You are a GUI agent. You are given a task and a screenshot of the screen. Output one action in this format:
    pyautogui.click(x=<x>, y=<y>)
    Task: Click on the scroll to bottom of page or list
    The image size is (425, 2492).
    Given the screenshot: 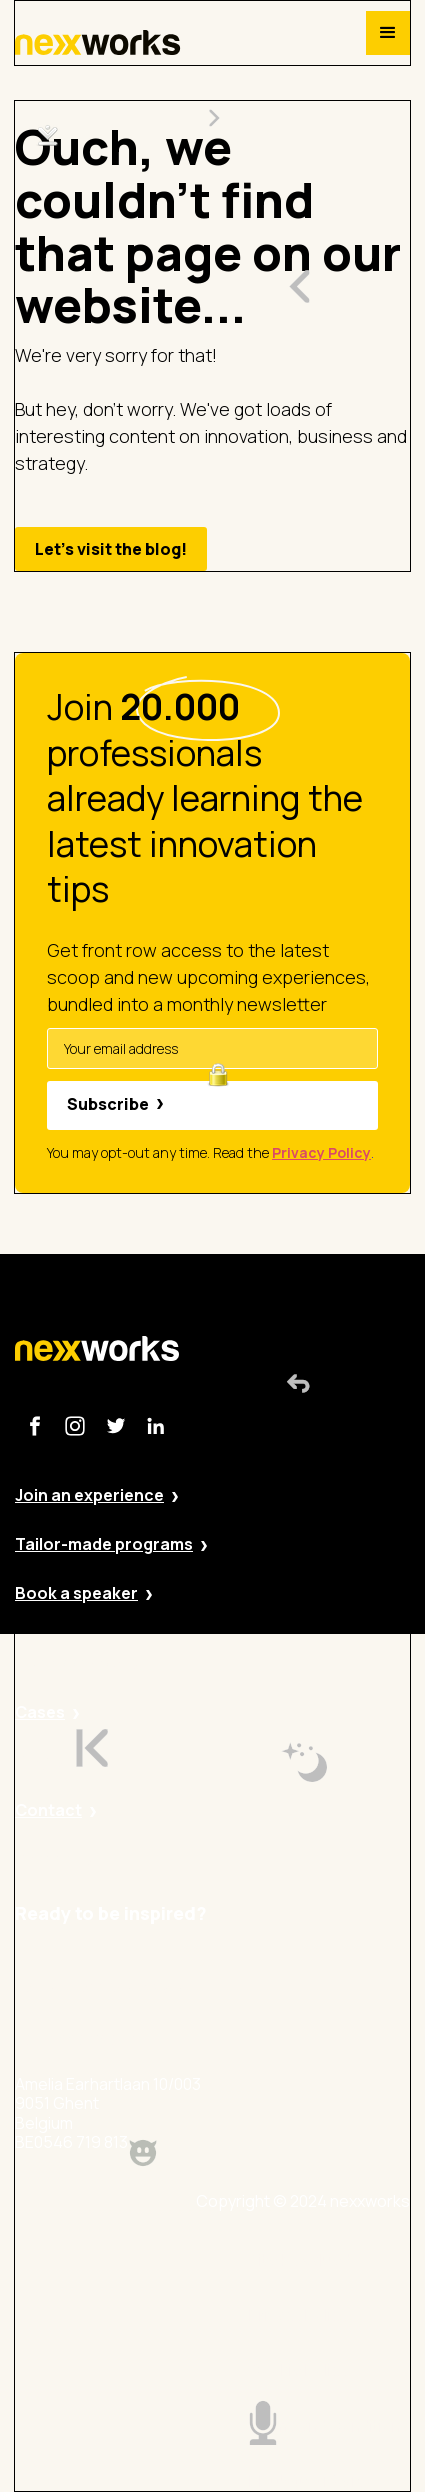 What is the action you would take?
    pyautogui.click(x=47, y=135)
    